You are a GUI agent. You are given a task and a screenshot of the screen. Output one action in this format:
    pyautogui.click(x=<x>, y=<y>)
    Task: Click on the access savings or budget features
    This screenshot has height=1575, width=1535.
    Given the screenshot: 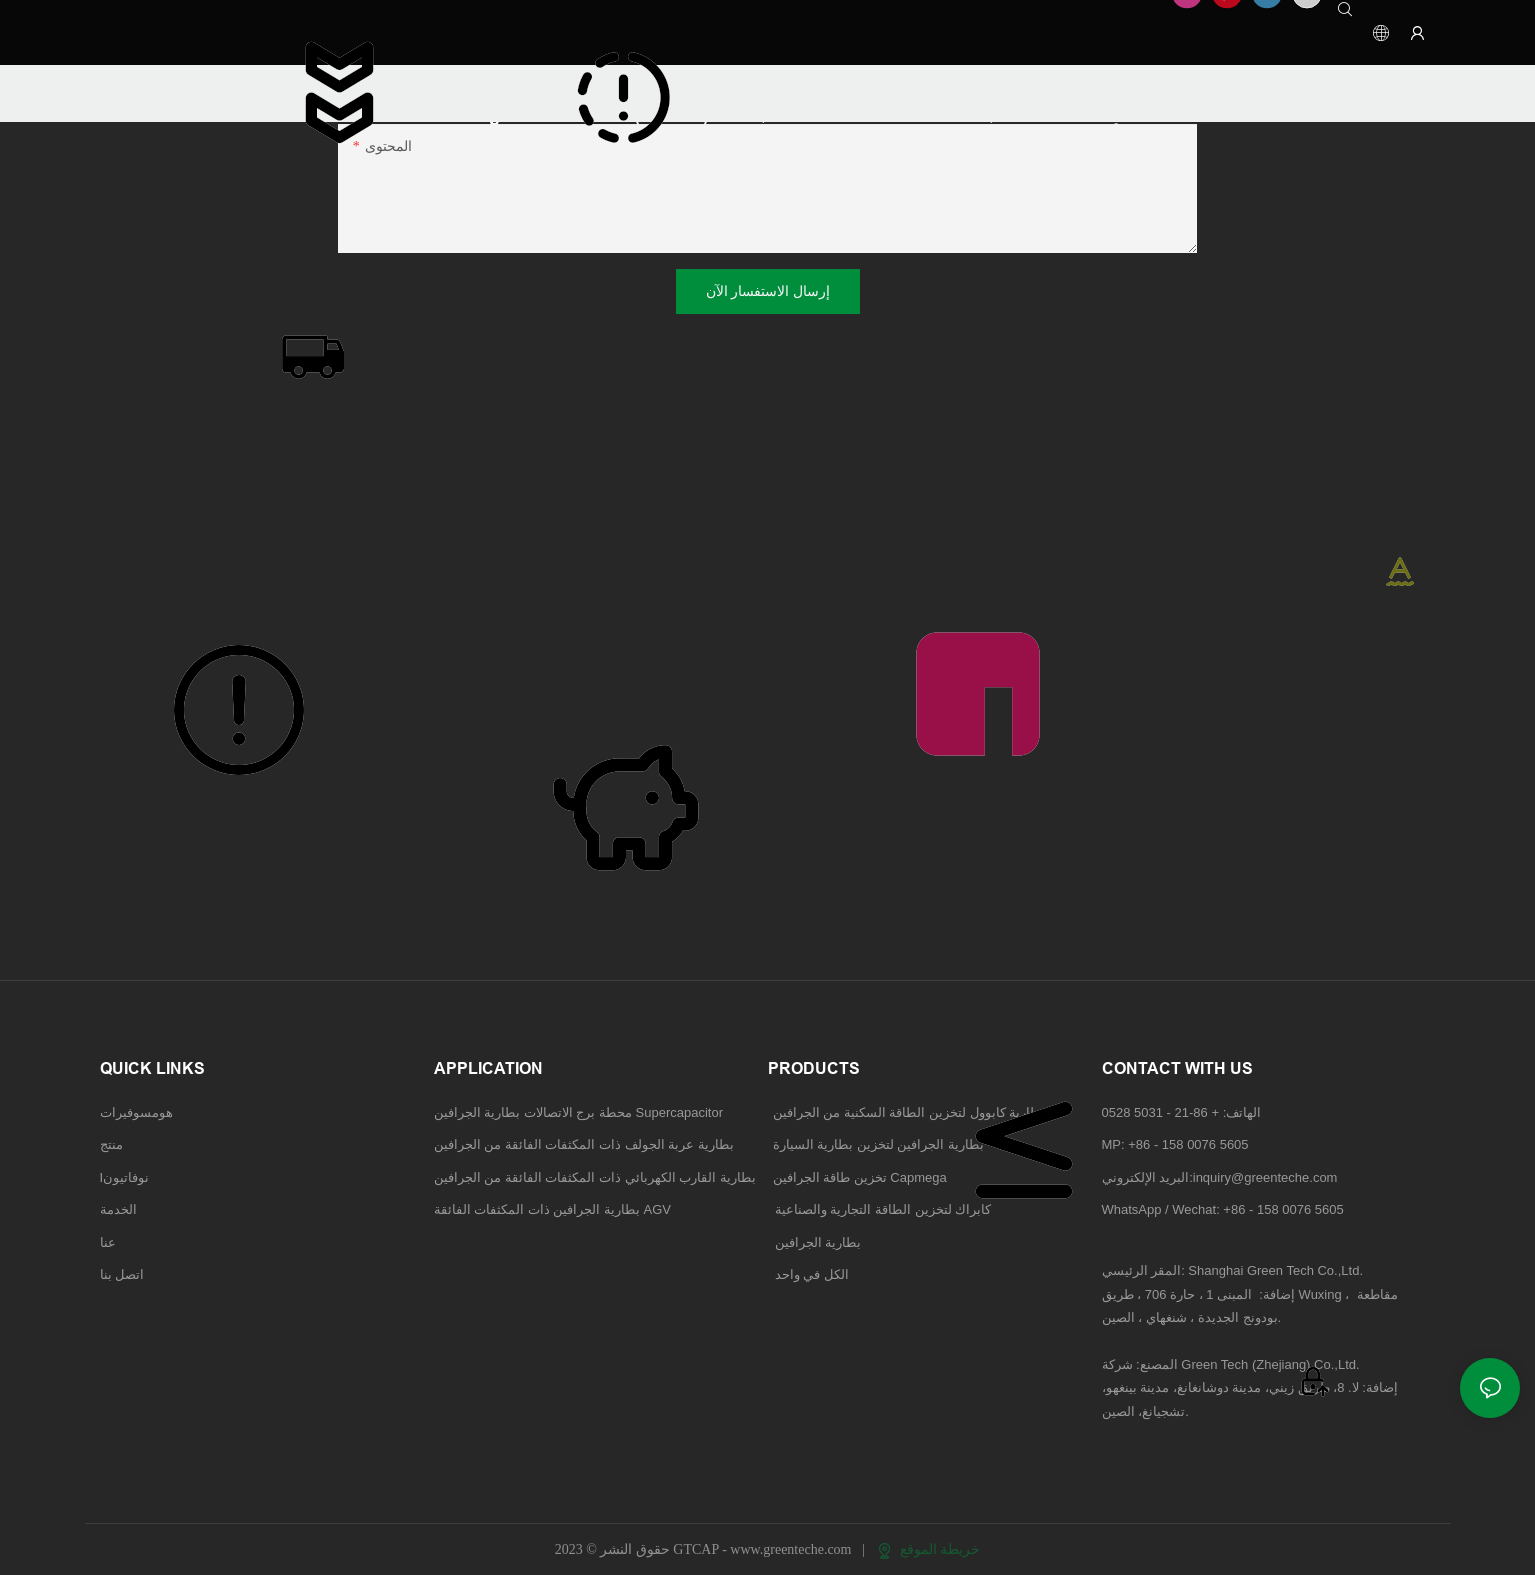 What is the action you would take?
    pyautogui.click(x=626, y=811)
    